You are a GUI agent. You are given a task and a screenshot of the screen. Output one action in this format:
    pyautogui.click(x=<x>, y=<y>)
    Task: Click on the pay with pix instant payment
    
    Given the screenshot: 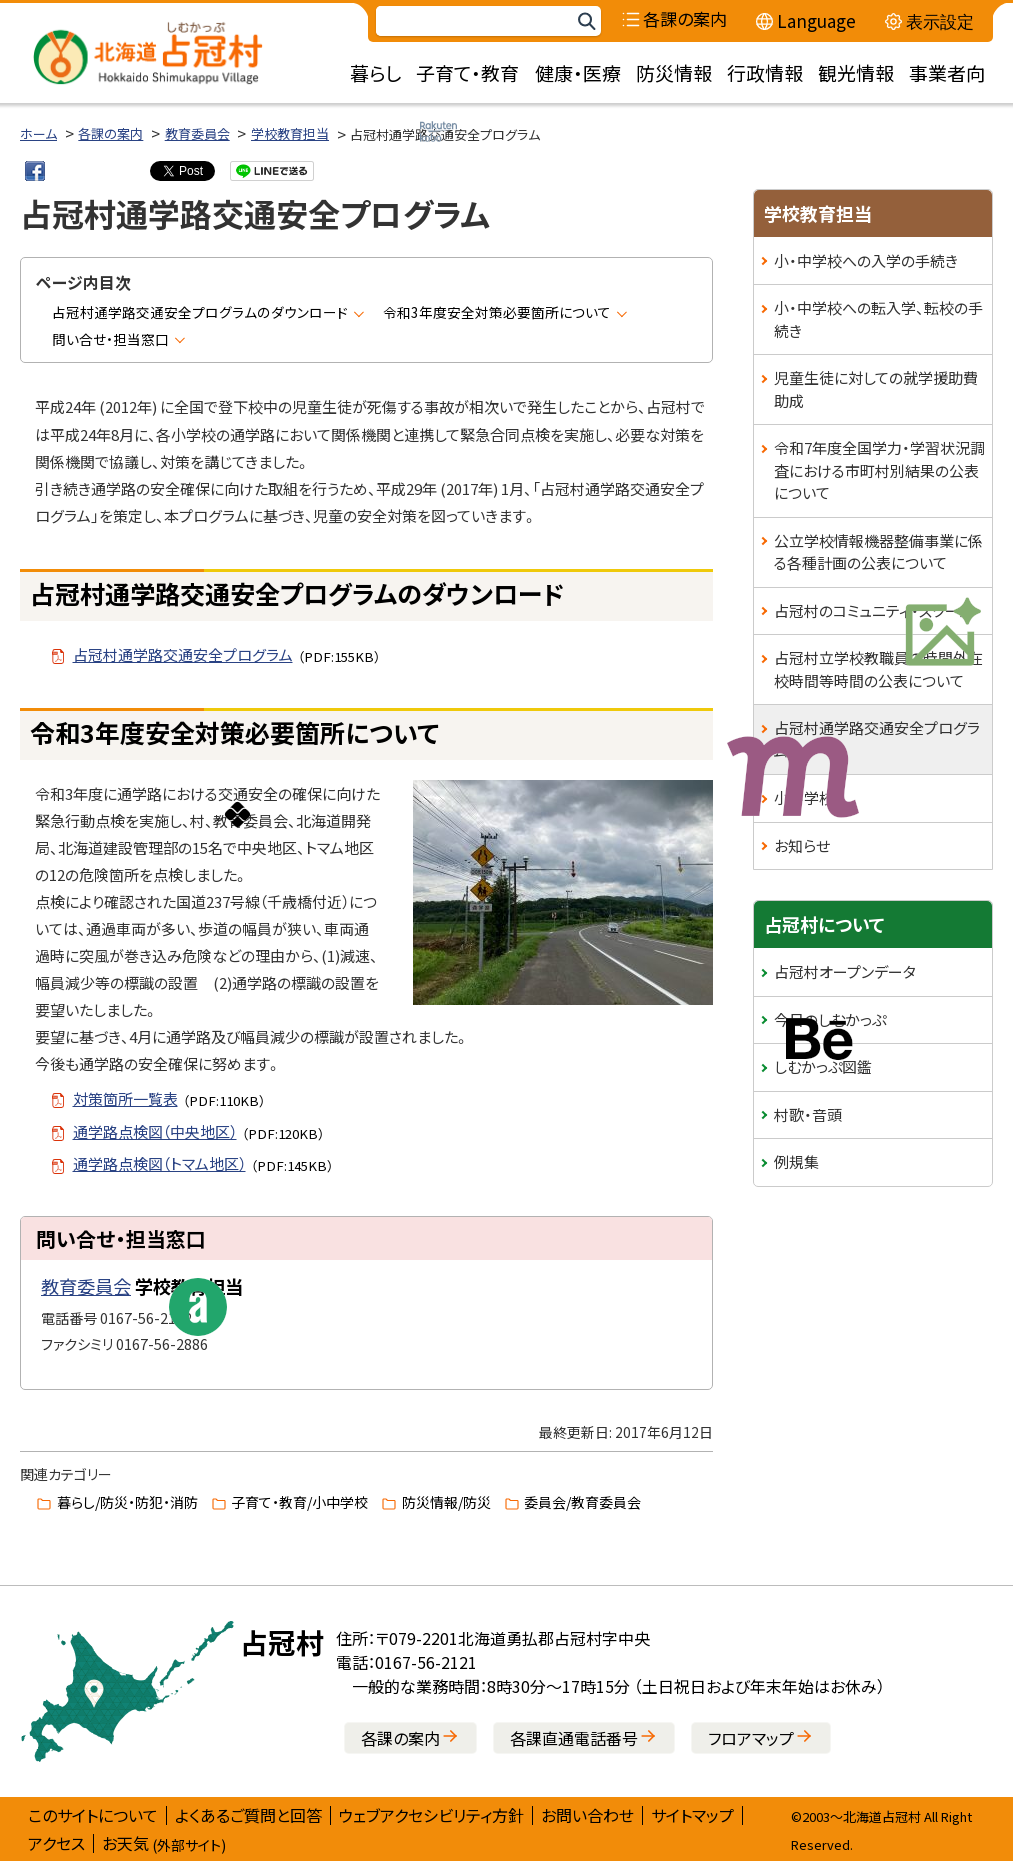 What is the action you would take?
    pyautogui.click(x=237, y=814)
    